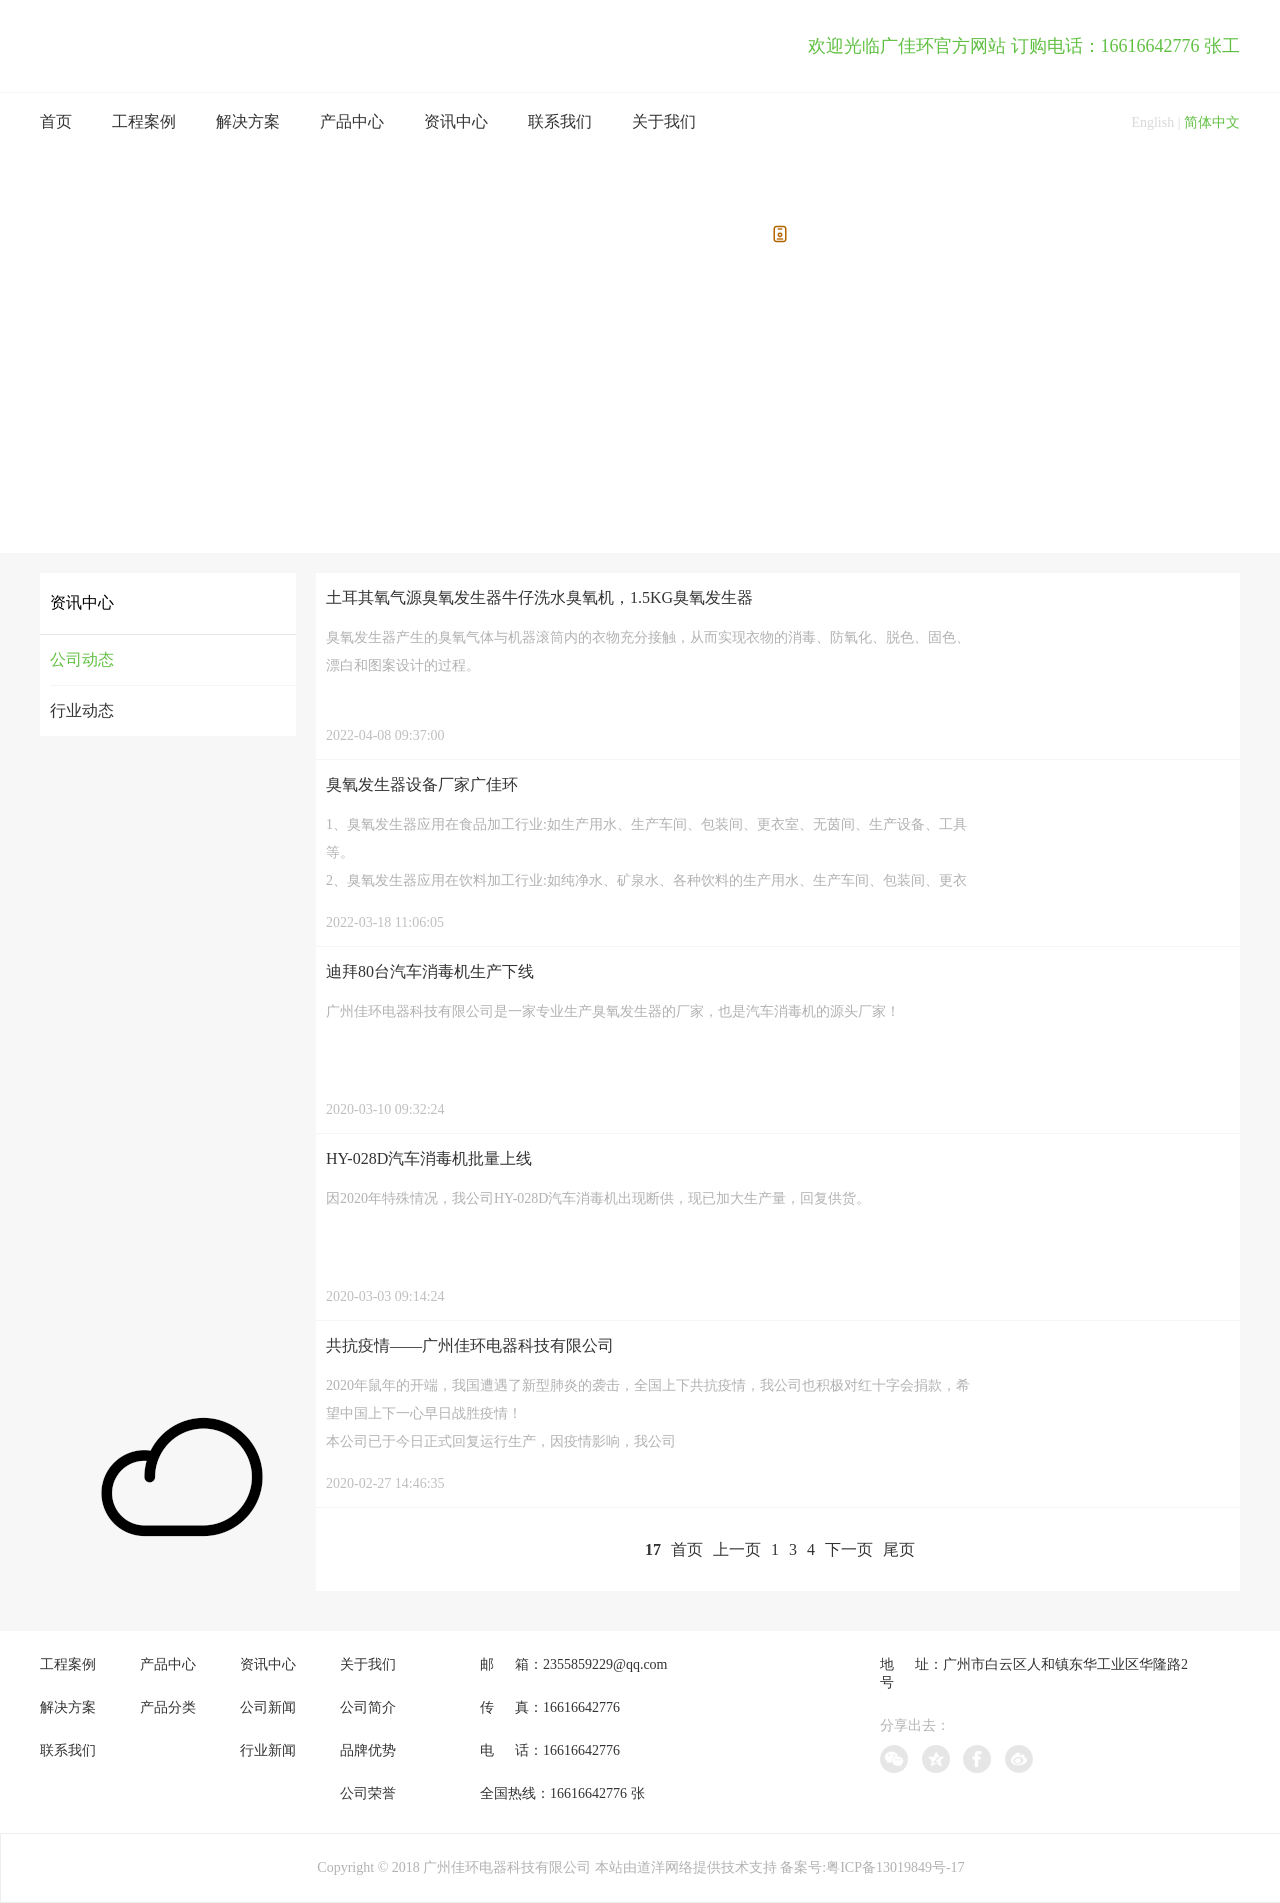  What do you see at coordinates (780, 234) in the screenshot?
I see `view your ID or profile badge` at bounding box center [780, 234].